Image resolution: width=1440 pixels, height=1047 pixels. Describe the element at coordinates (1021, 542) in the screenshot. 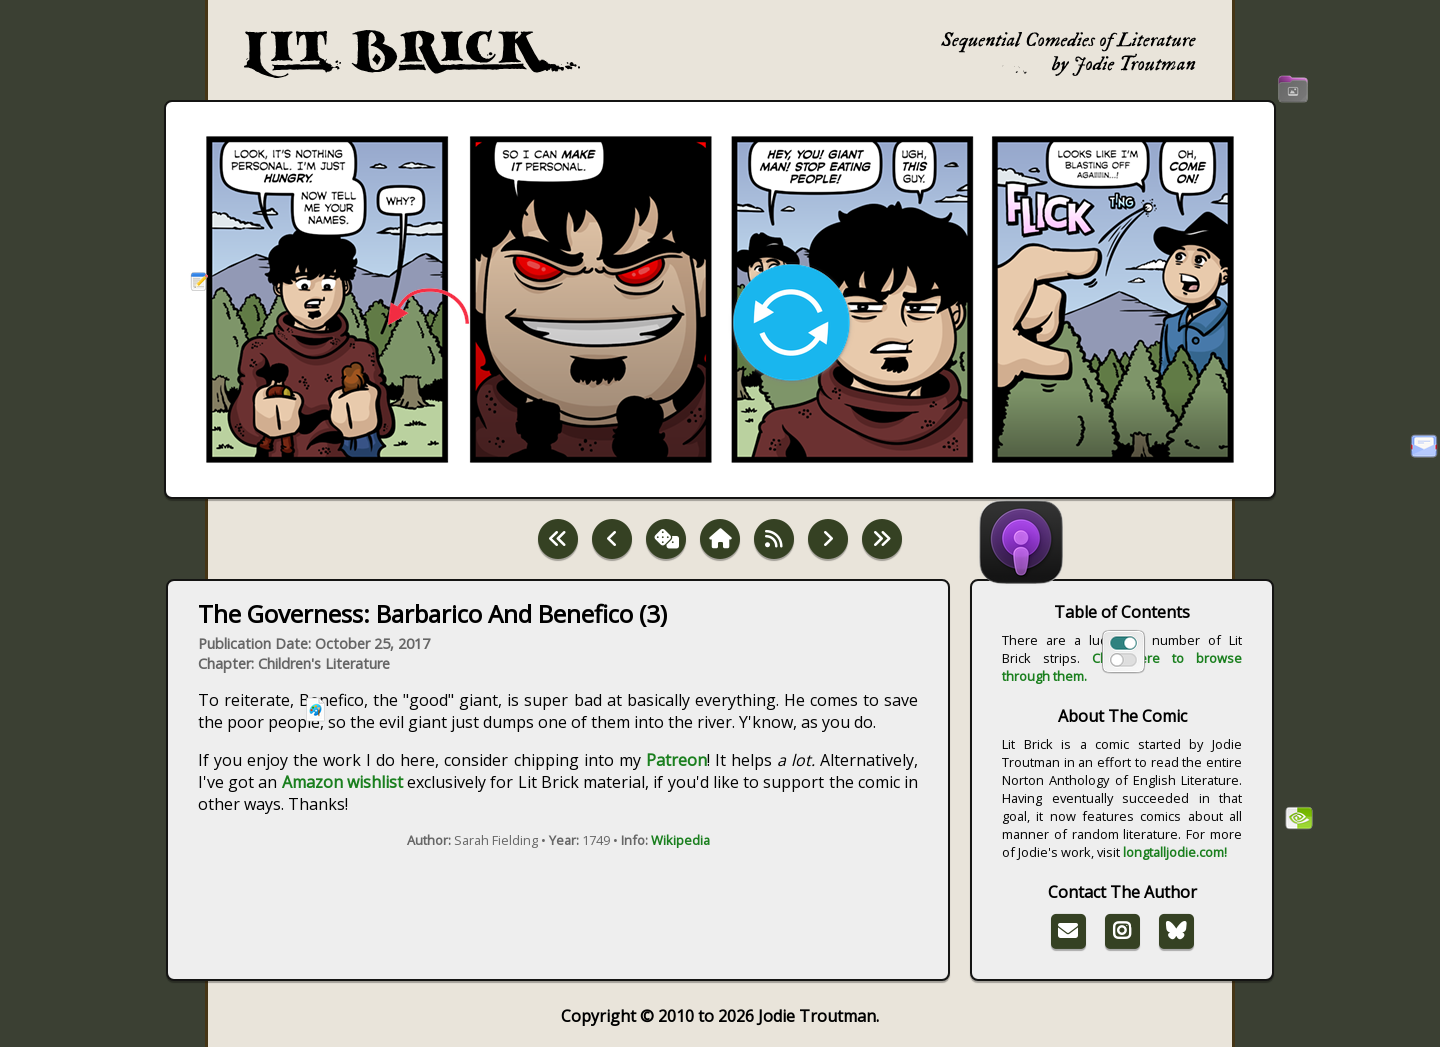

I see `open the podcasts app` at that location.